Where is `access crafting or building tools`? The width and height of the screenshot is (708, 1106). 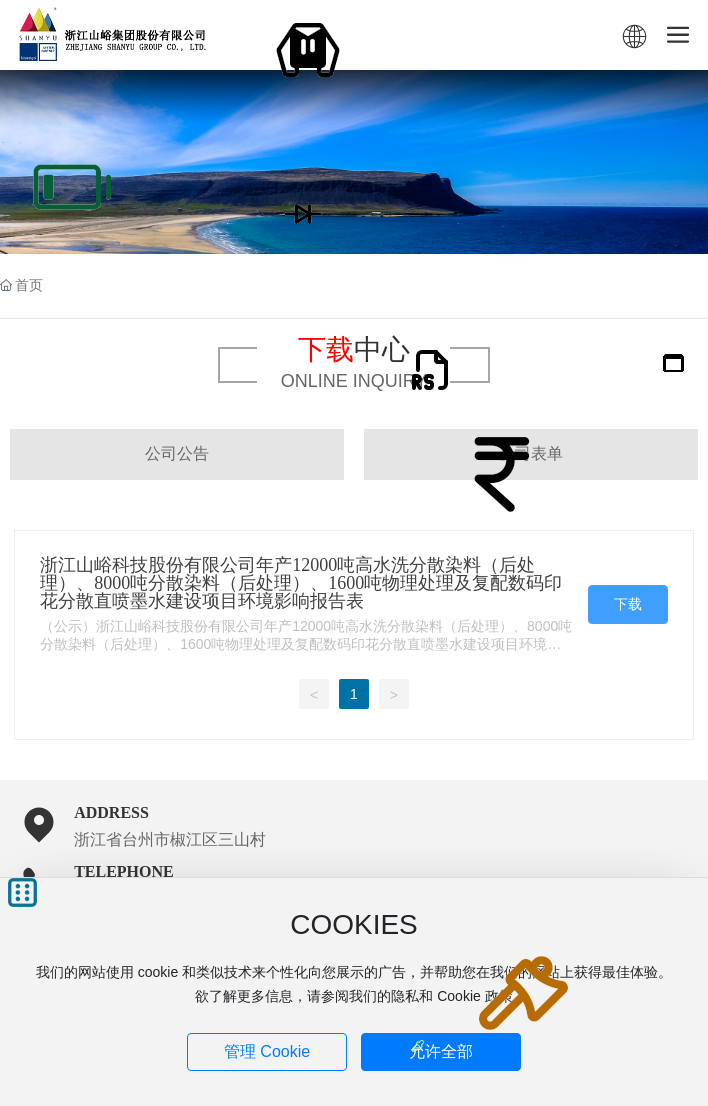
access crafting or building tools is located at coordinates (523, 996).